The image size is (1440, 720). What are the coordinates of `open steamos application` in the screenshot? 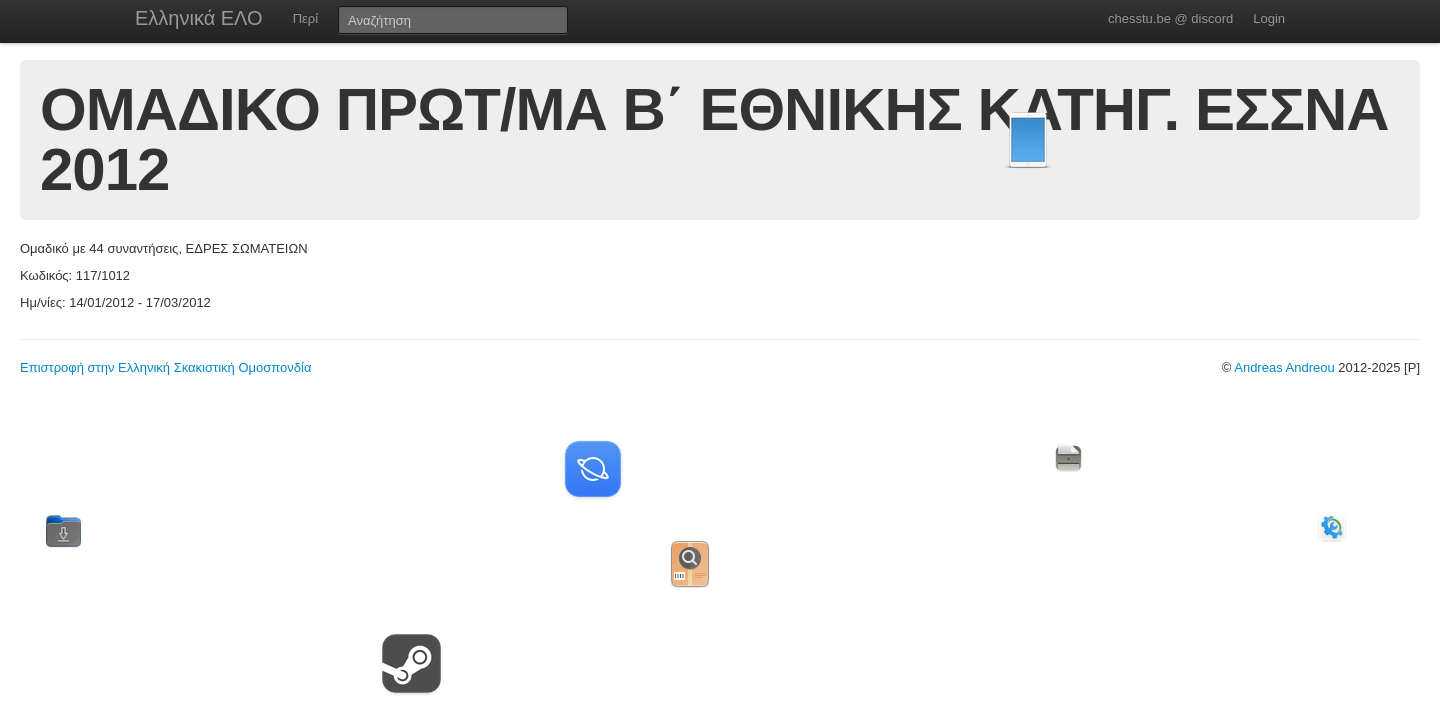 It's located at (411, 663).